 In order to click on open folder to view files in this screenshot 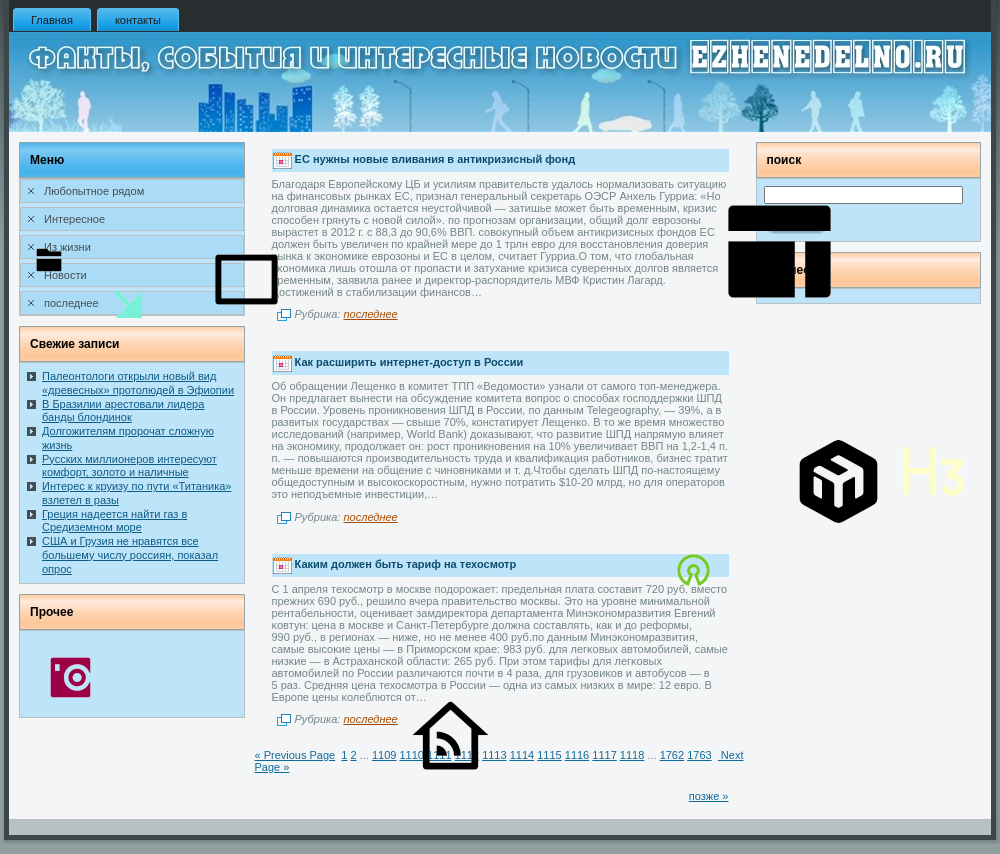, I will do `click(49, 260)`.